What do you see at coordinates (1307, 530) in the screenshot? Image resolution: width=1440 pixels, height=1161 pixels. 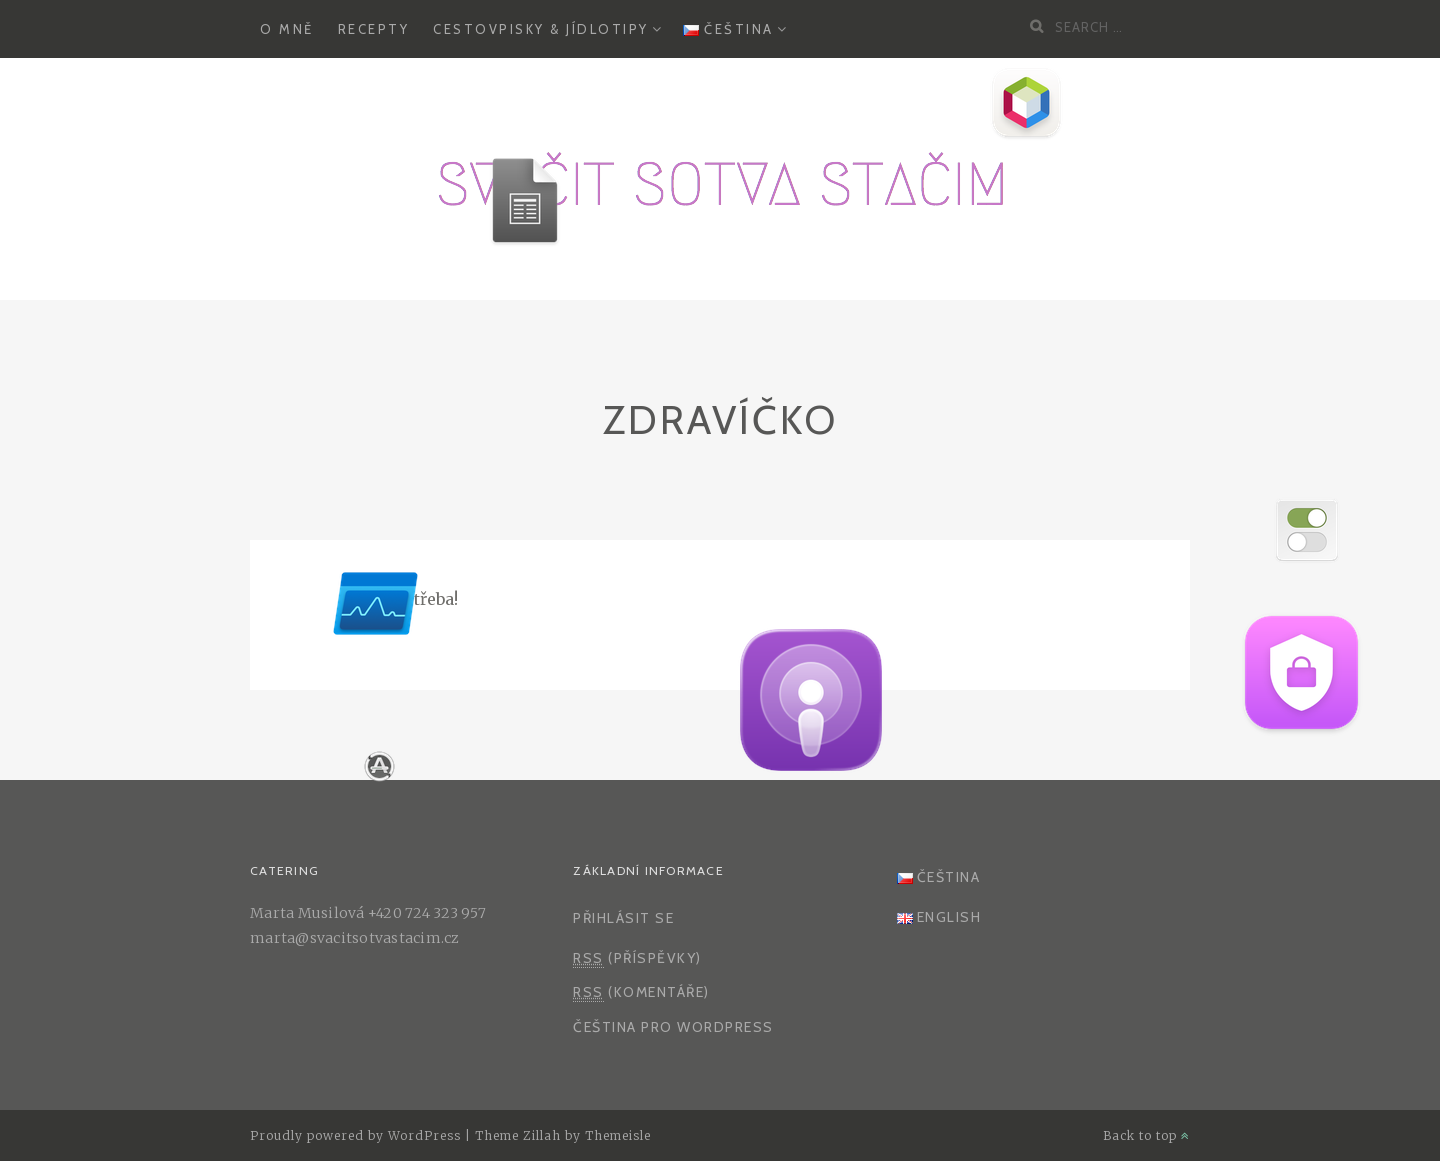 I see `open gnome tweaks to customize desktop settings` at bounding box center [1307, 530].